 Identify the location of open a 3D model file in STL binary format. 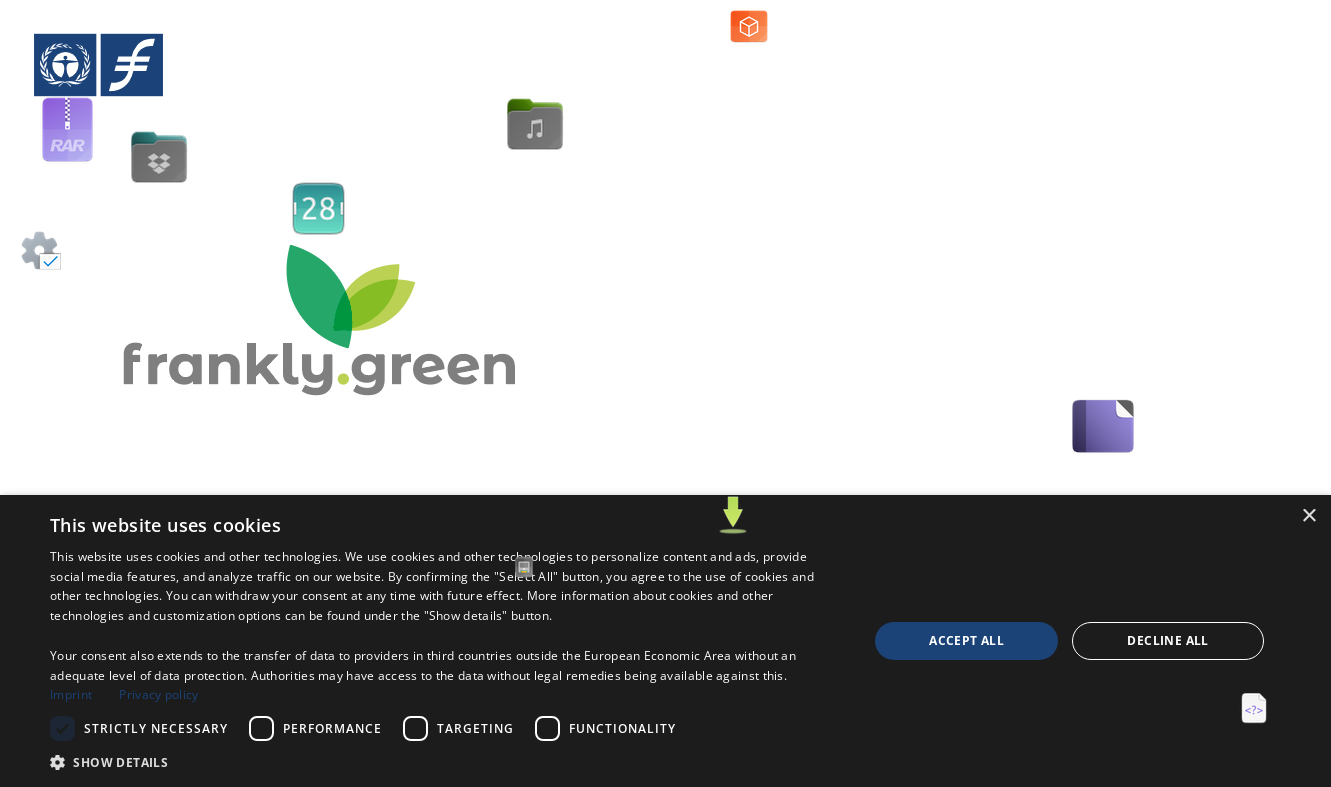
(749, 25).